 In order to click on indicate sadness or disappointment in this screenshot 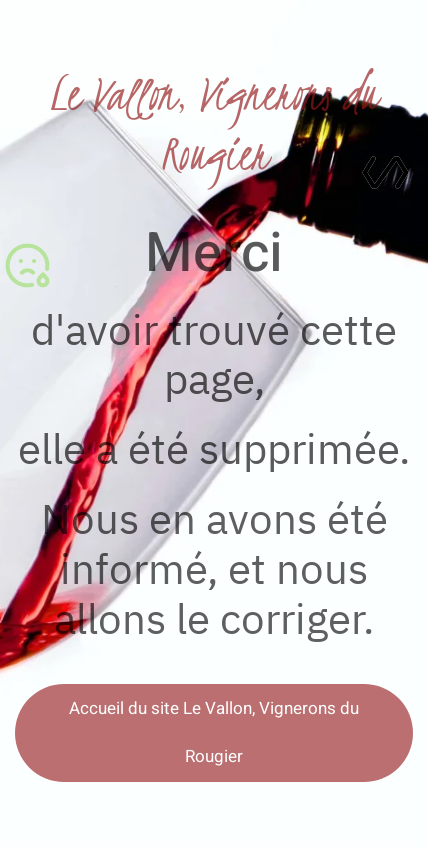, I will do `click(27, 265)`.